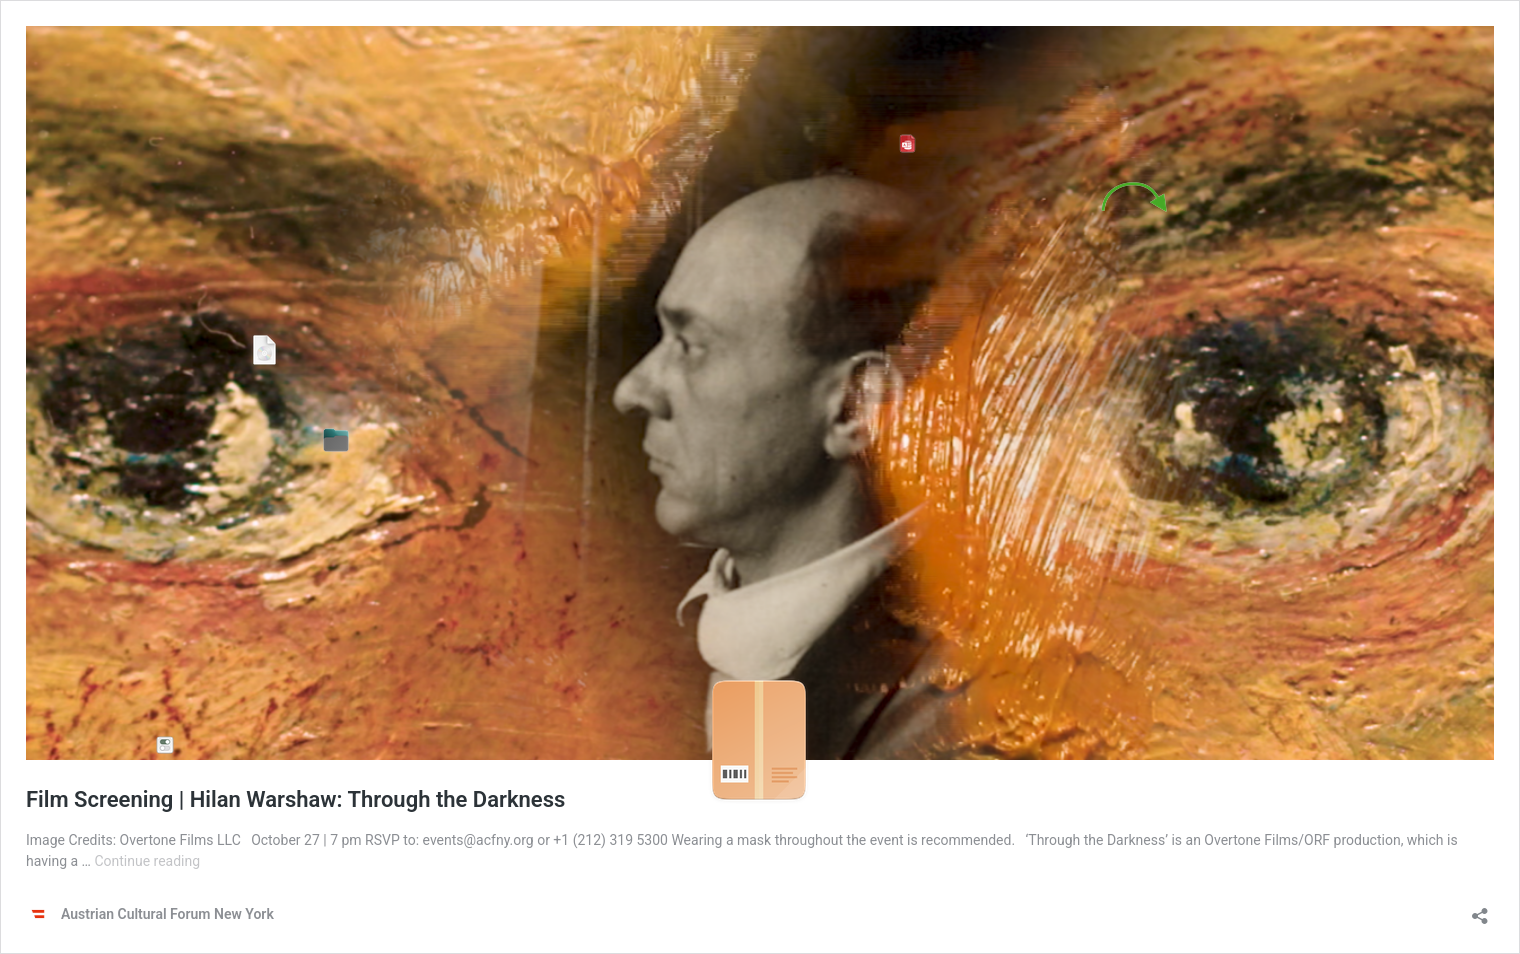 This screenshot has height=954, width=1520. I want to click on open desktop preferences or settings, so click(165, 745).